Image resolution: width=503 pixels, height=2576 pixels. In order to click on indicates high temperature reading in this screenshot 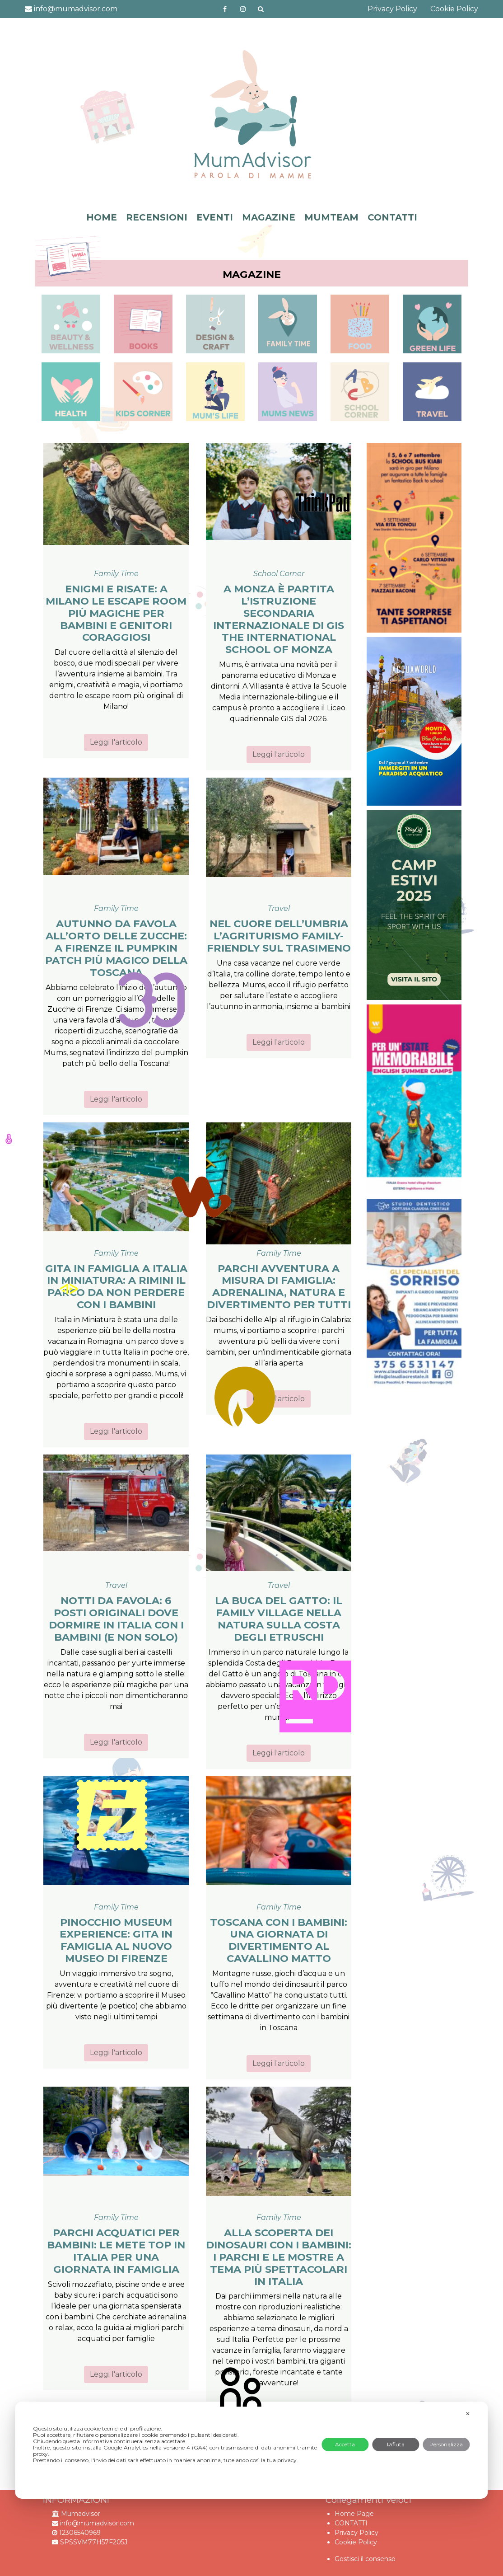, I will do `click(9, 1139)`.